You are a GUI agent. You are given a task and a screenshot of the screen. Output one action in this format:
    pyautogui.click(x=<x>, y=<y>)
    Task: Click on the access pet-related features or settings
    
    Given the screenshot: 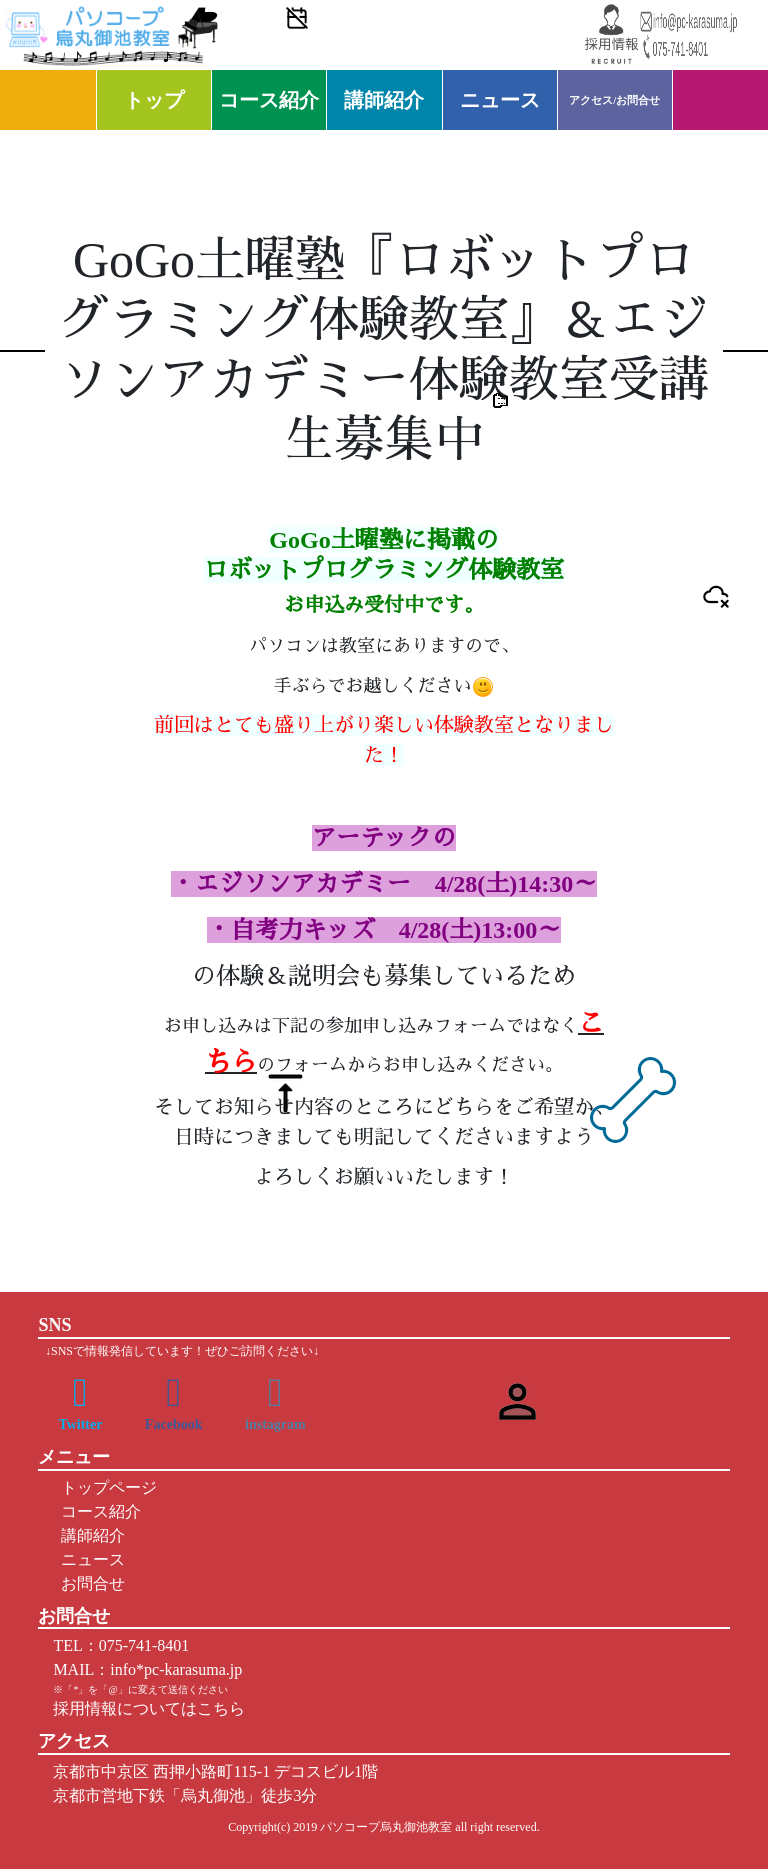 What is the action you would take?
    pyautogui.click(x=633, y=1100)
    